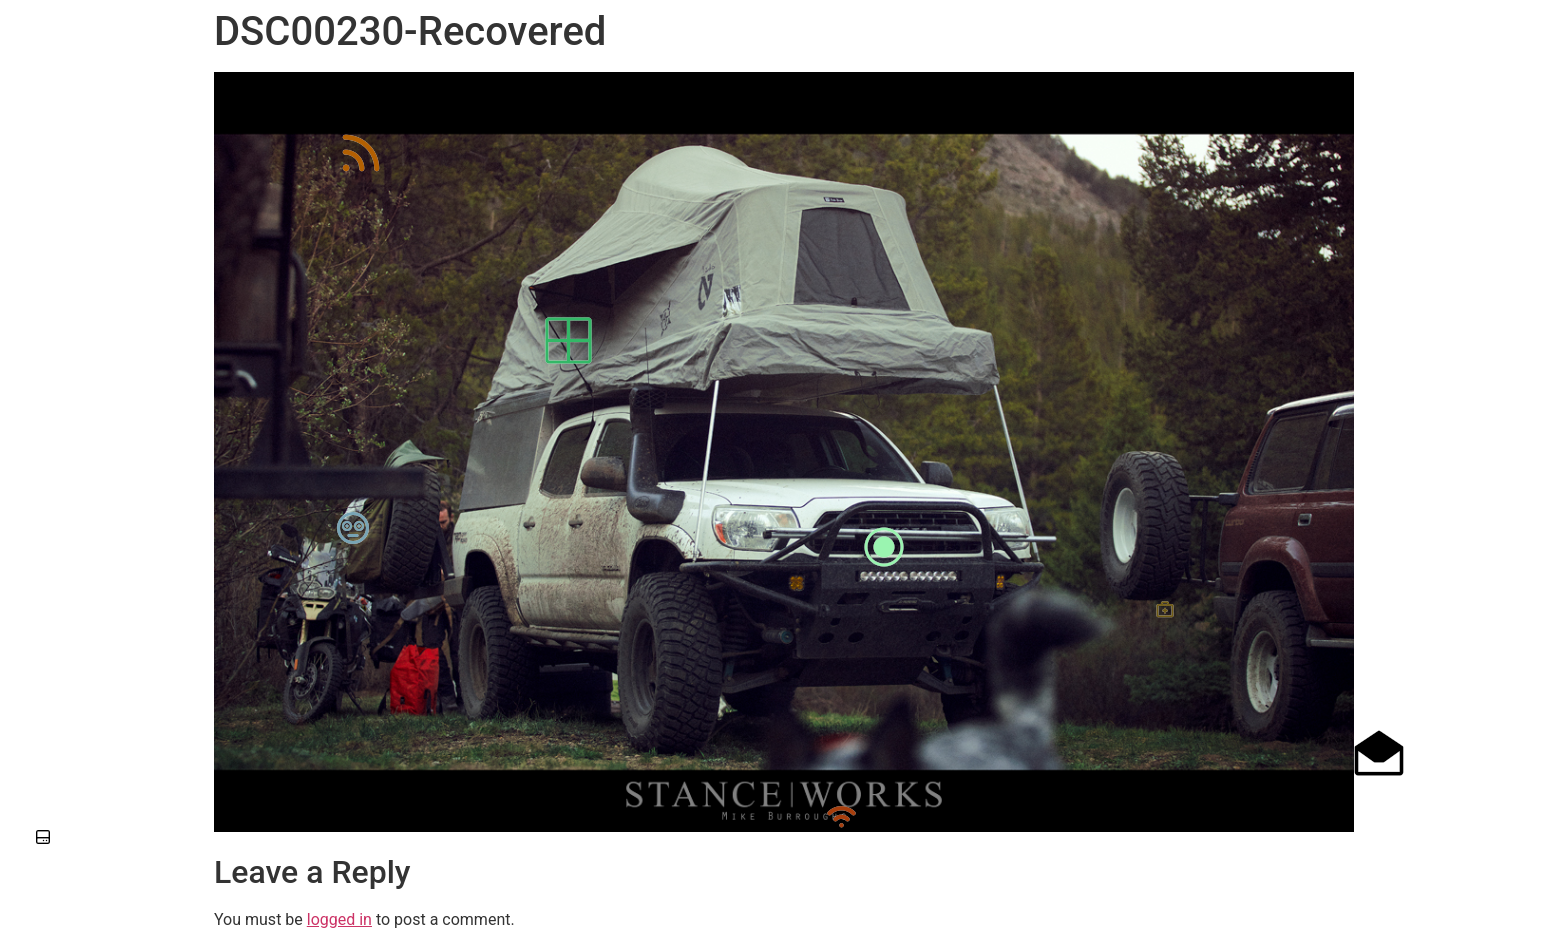 Image resolution: width=1568 pixels, height=946 pixels. I want to click on access first aid or medical help resources, so click(1165, 610).